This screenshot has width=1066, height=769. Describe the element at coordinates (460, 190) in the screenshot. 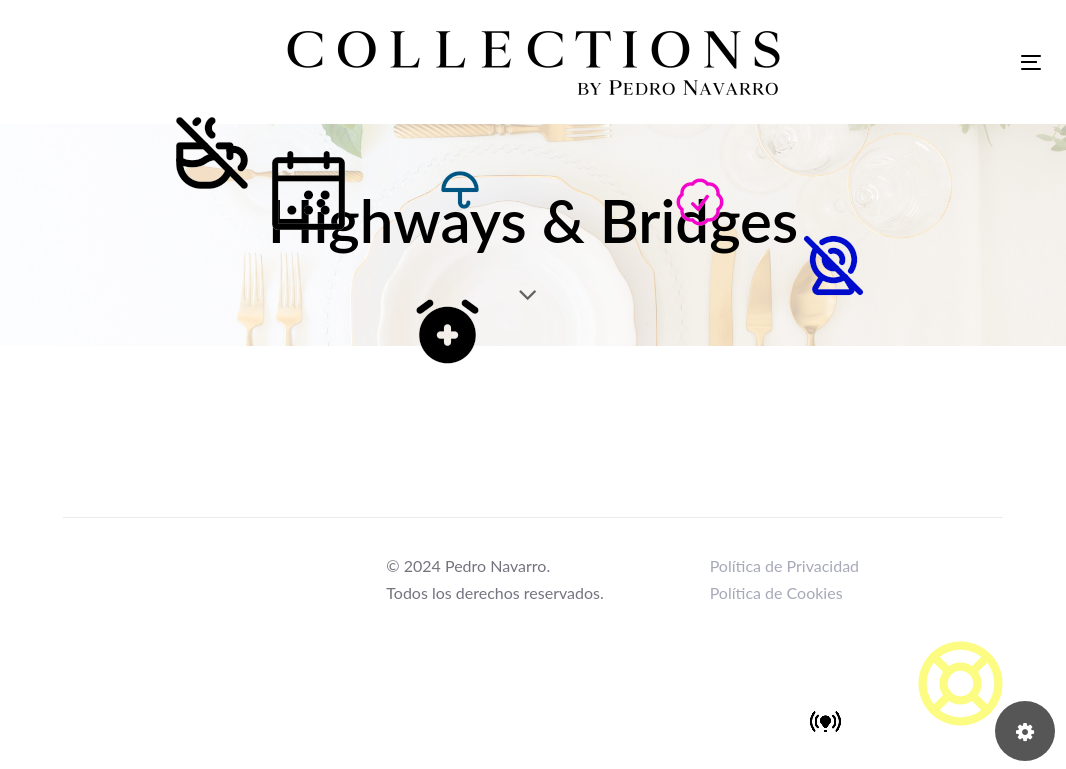

I see `view weather protection or rain forecast` at that location.